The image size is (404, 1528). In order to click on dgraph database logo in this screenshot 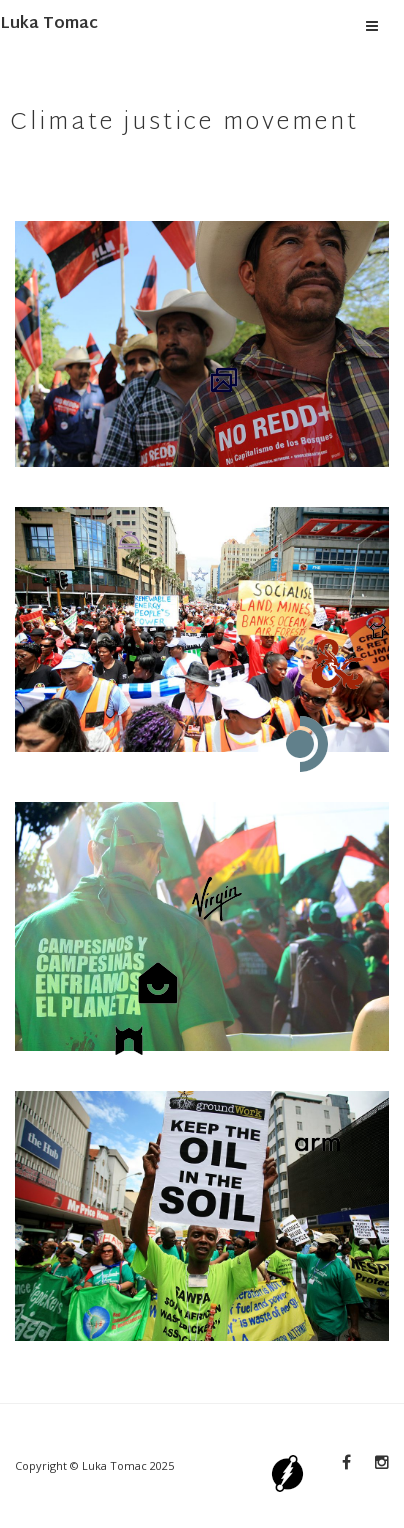, I will do `click(287, 1473)`.